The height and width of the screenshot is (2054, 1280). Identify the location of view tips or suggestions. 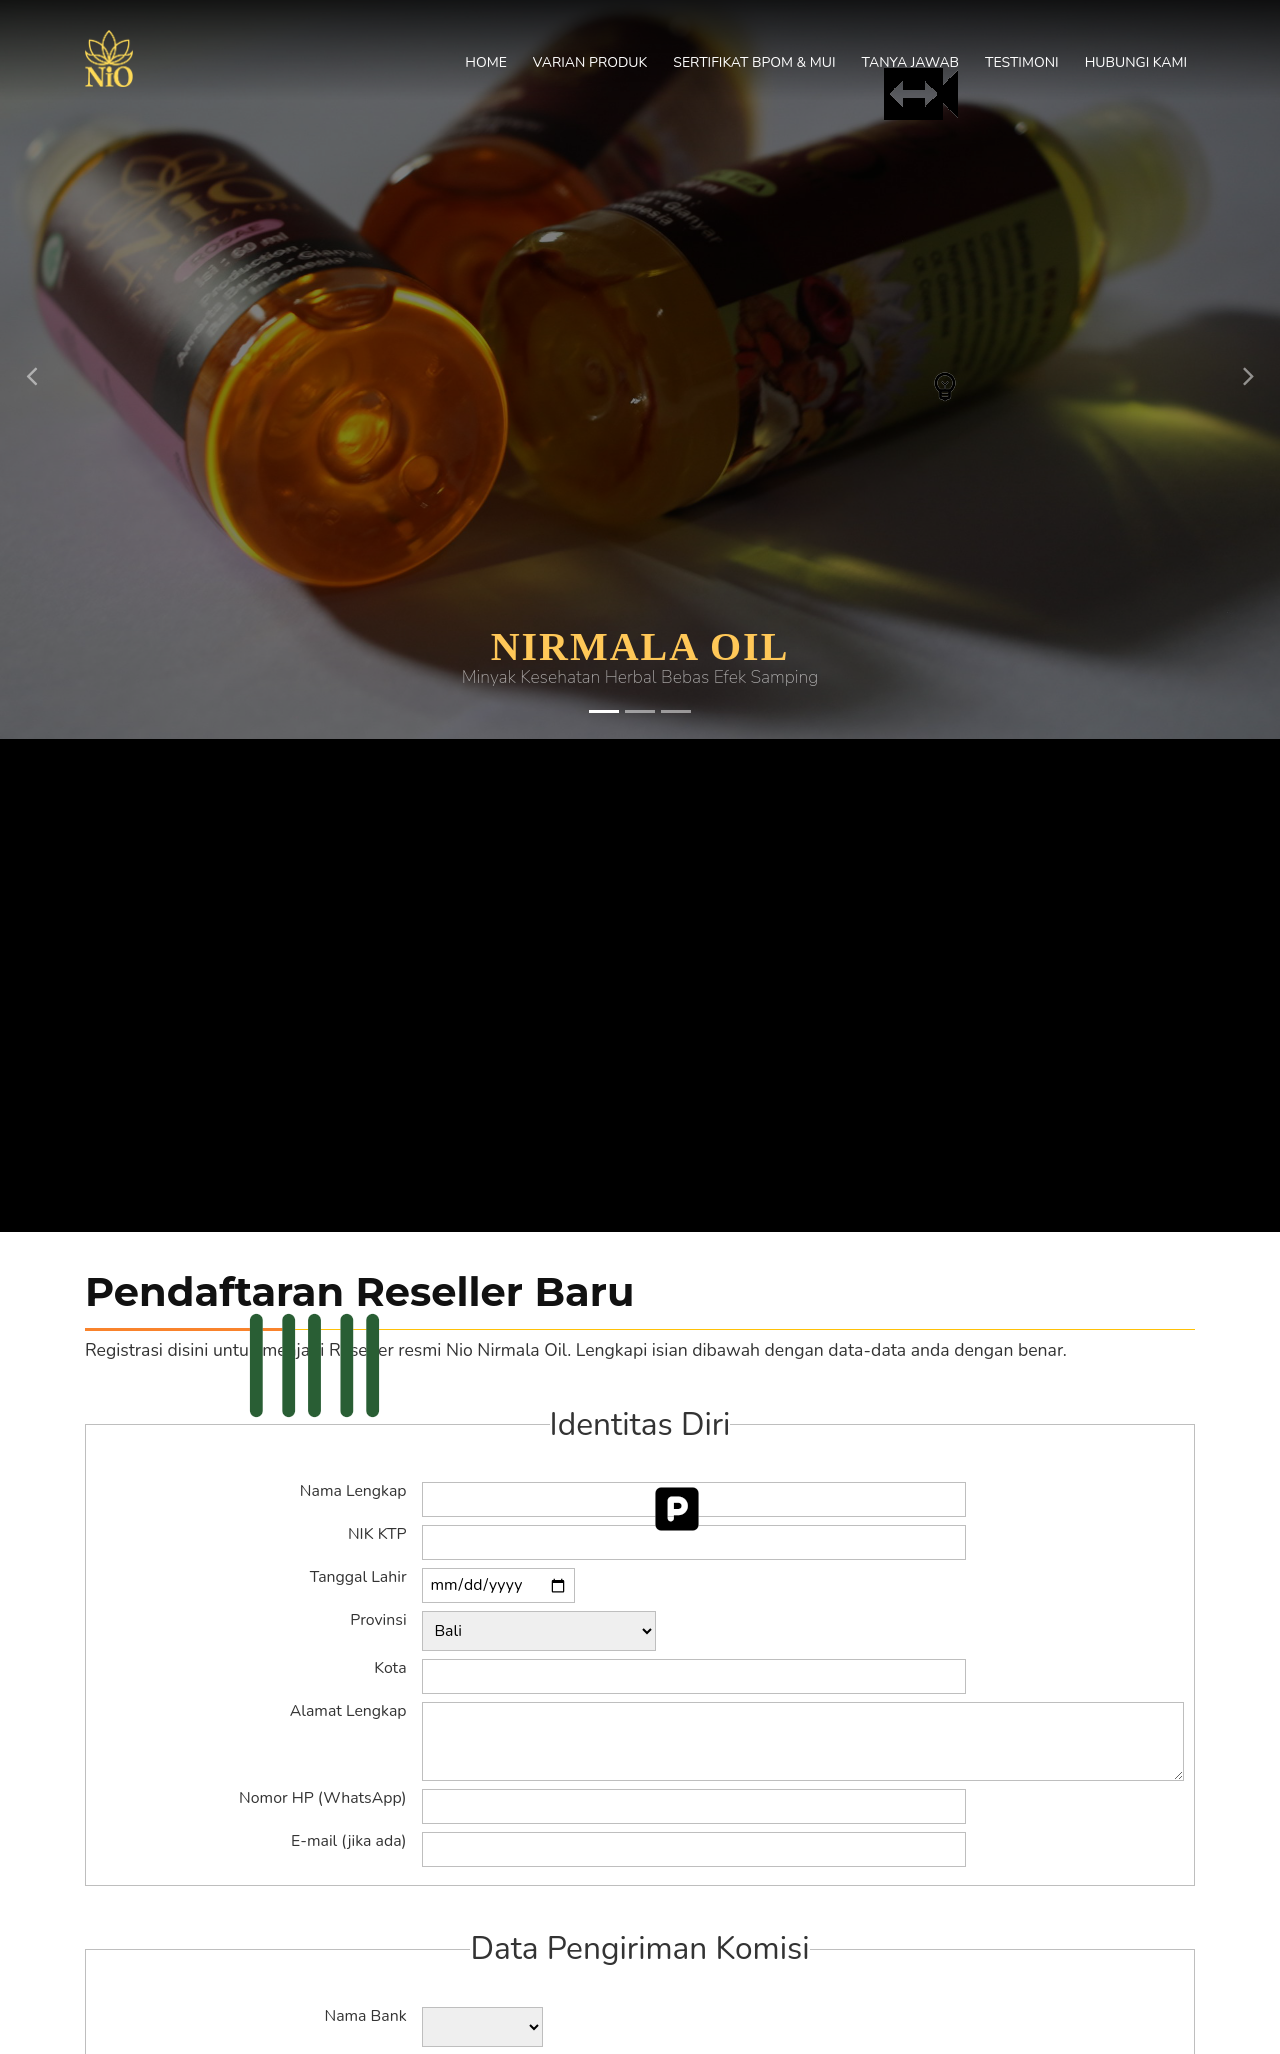
(945, 386).